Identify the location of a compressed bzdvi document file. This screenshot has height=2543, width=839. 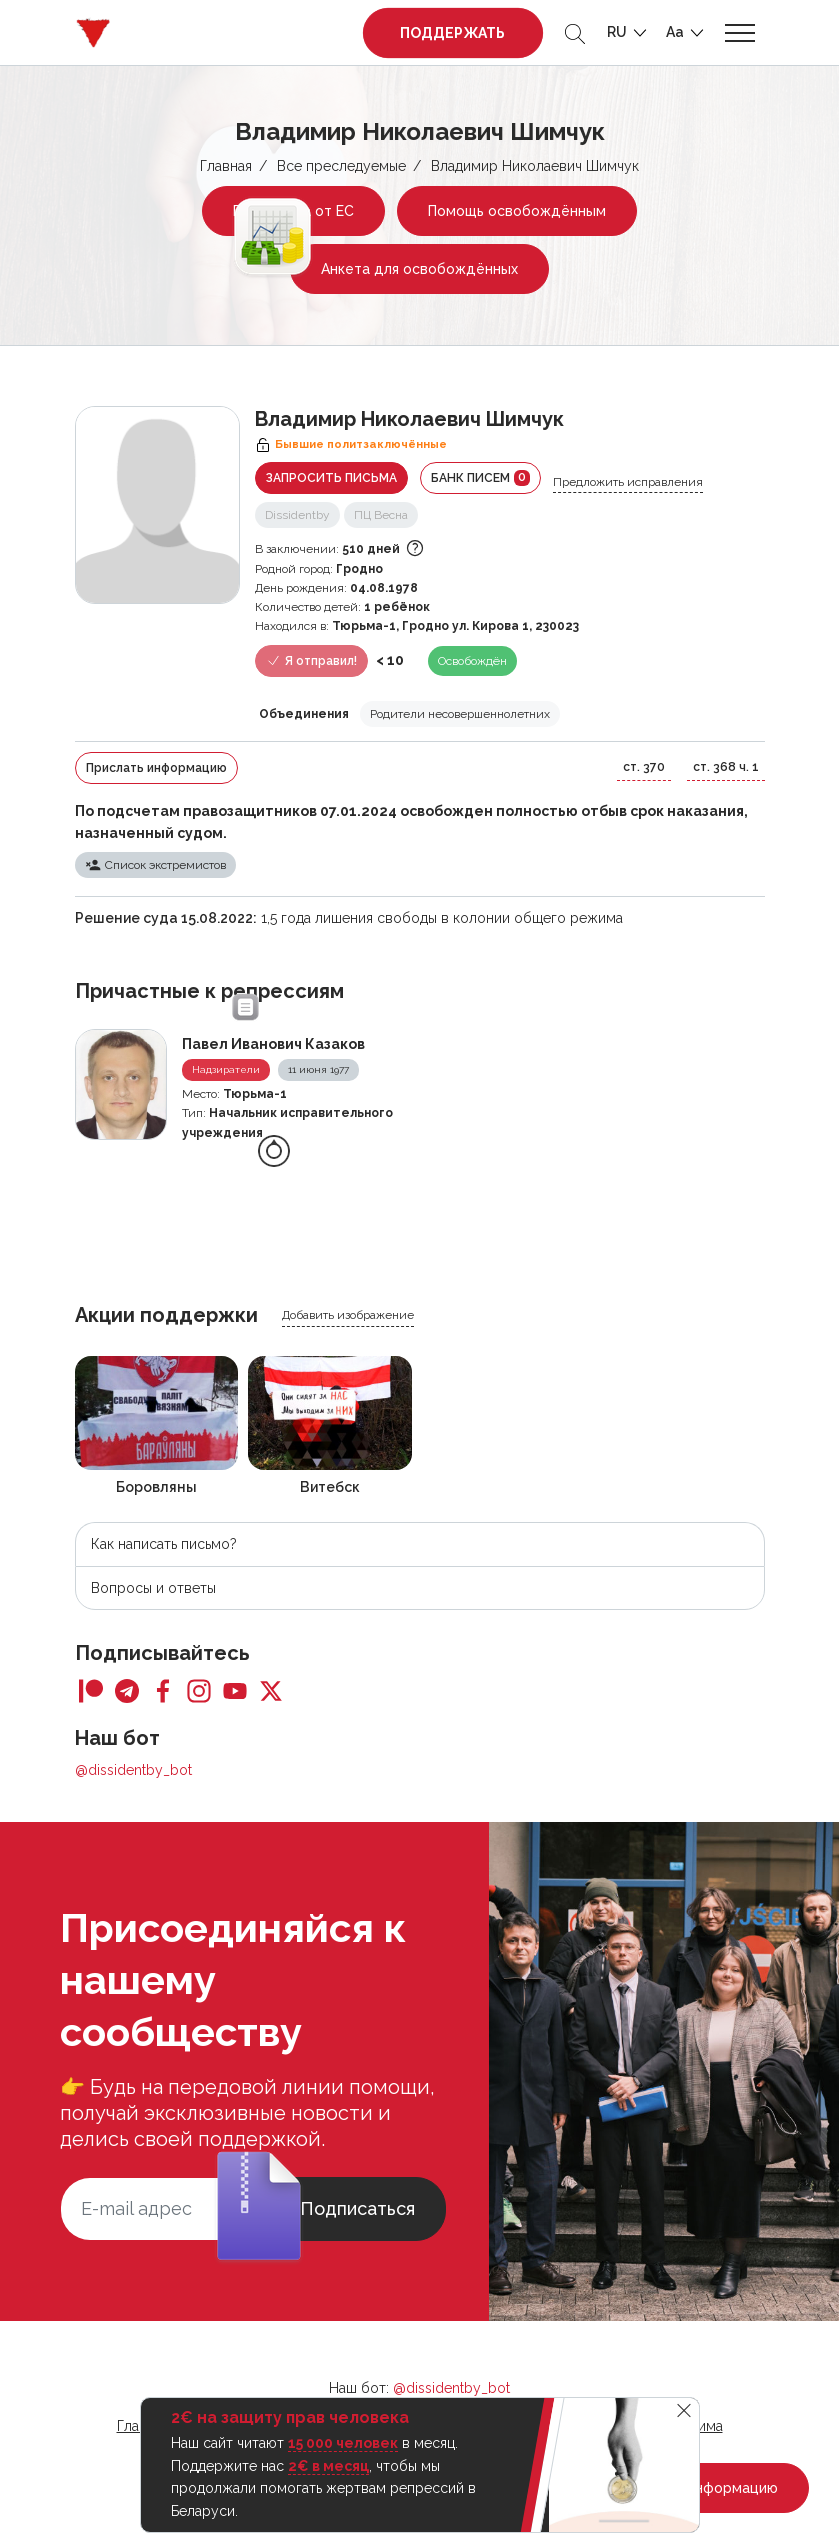
(259, 2208).